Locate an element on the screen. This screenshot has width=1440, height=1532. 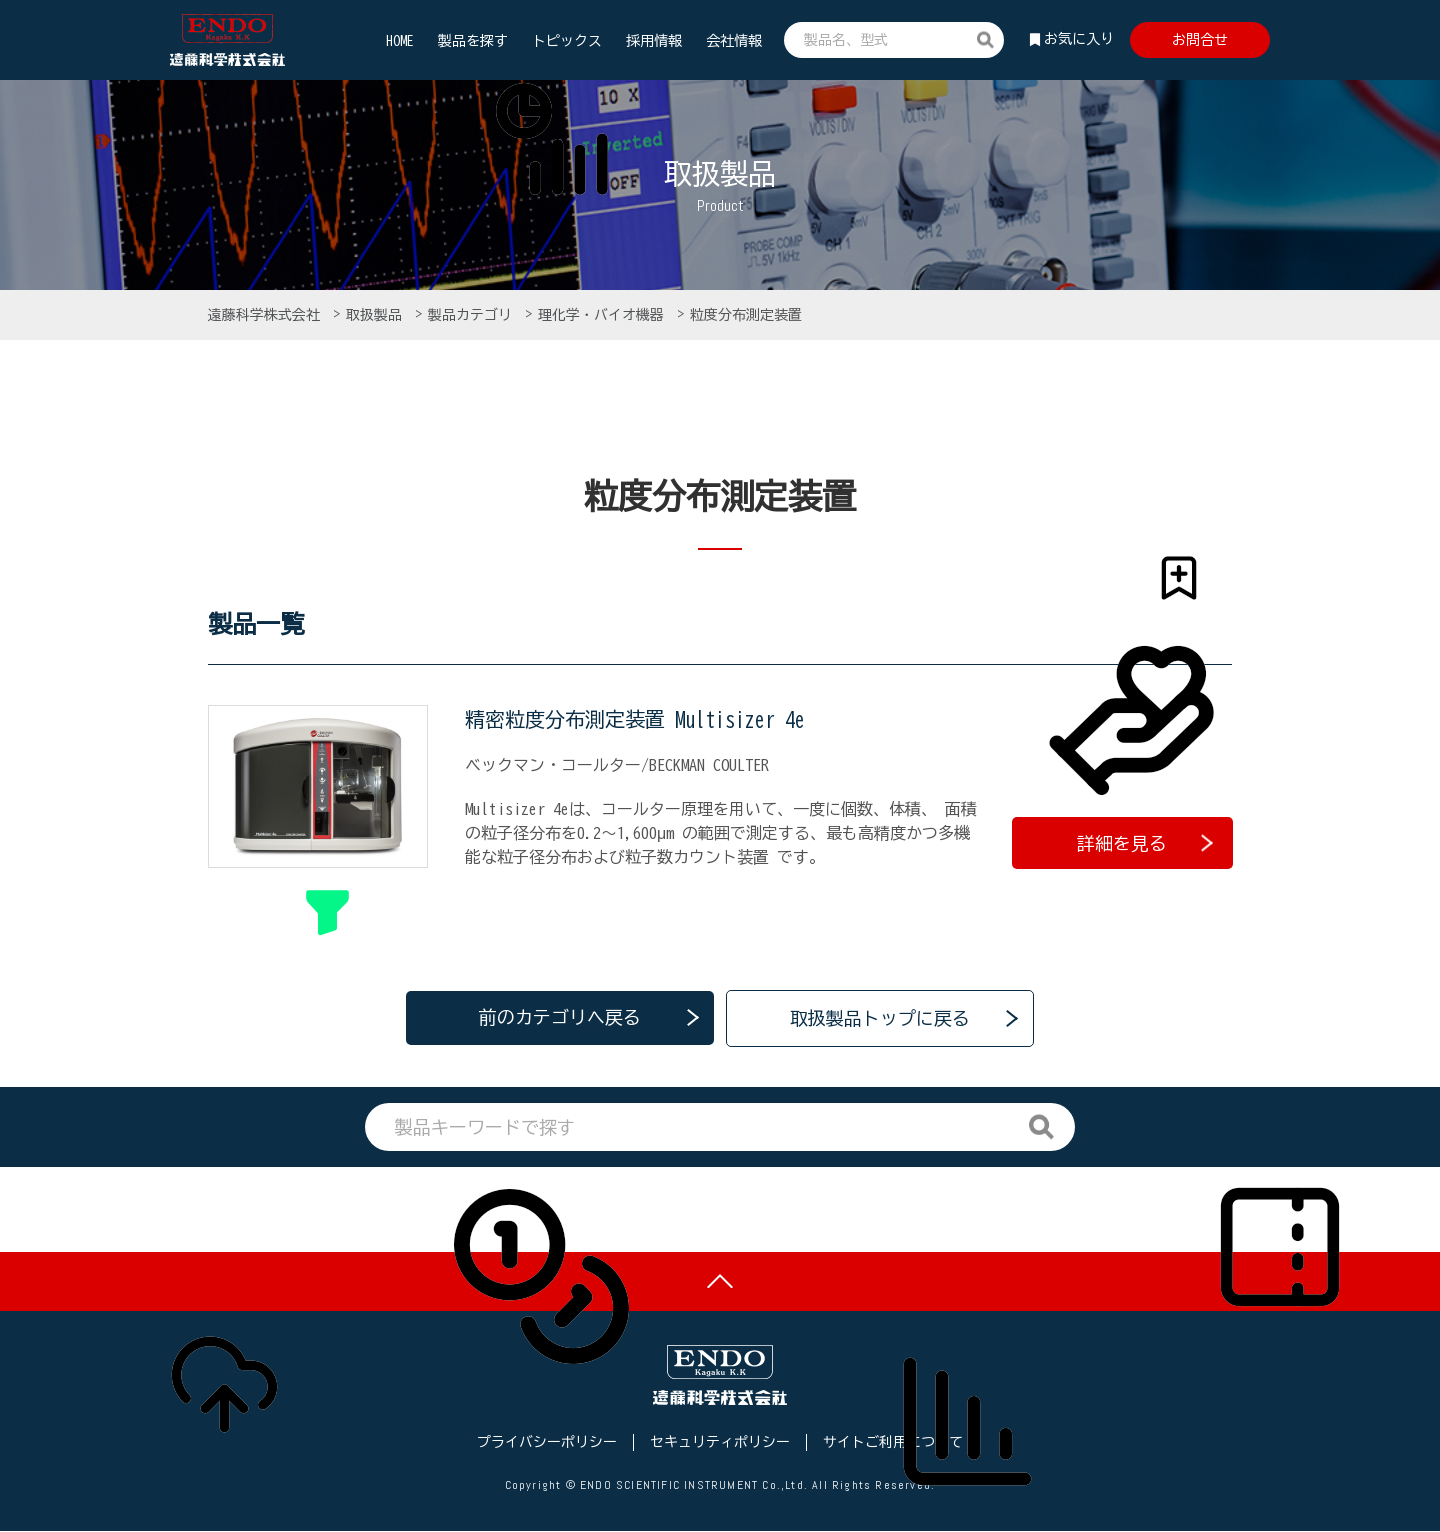
view data visualization or infographic is located at coordinates (552, 139).